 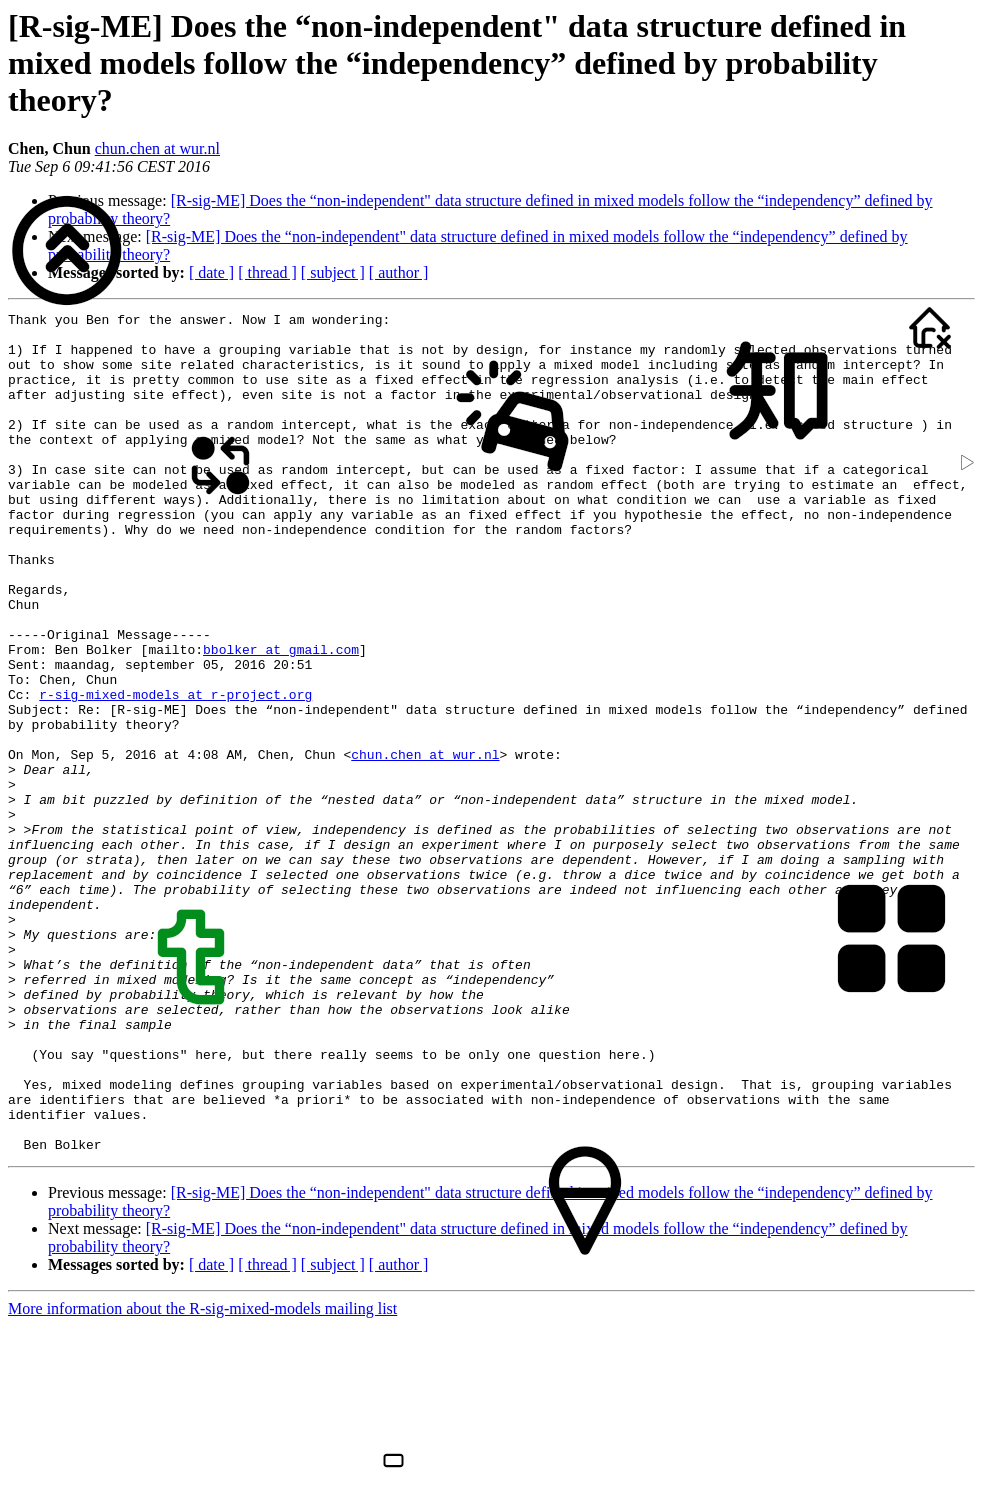 What do you see at coordinates (67, 250) in the screenshot?
I see `scroll to top of page` at bounding box center [67, 250].